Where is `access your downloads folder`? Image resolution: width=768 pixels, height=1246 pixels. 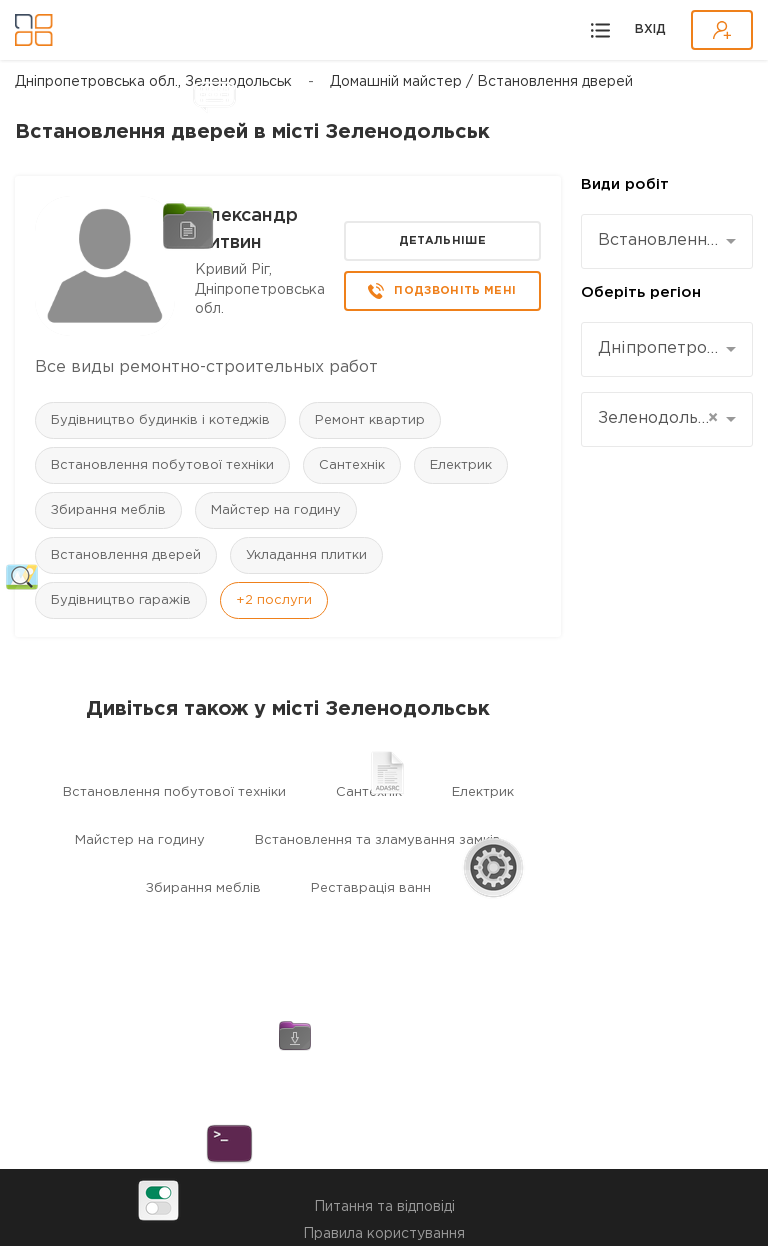
access your downloads folder is located at coordinates (295, 1035).